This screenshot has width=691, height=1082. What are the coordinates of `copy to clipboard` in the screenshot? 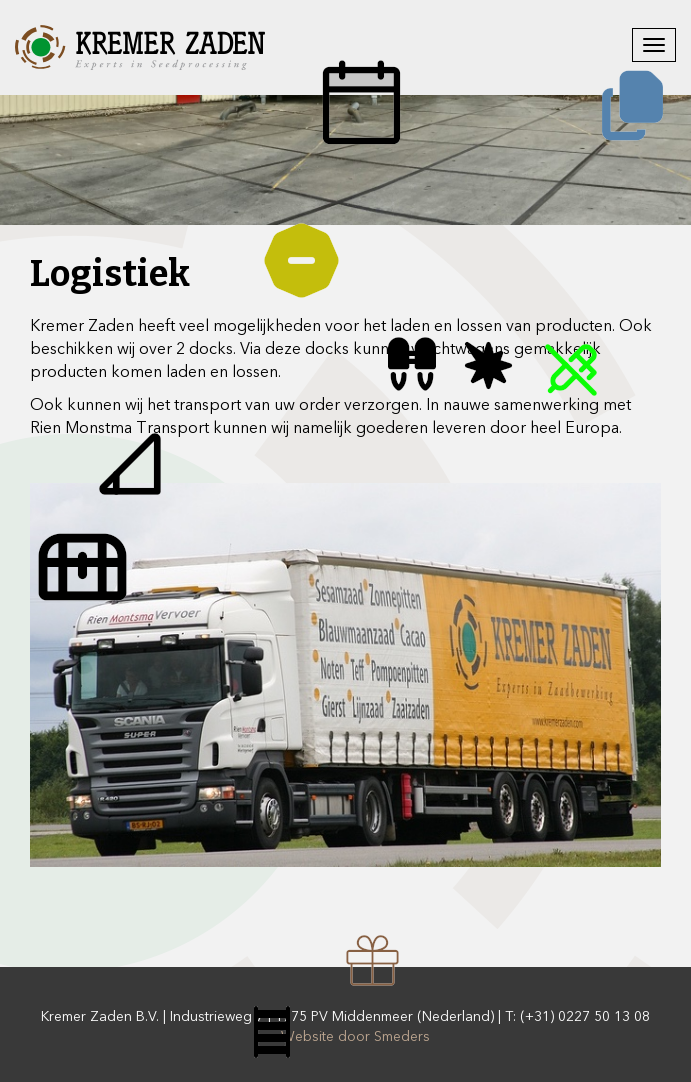 It's located at (632, 105).